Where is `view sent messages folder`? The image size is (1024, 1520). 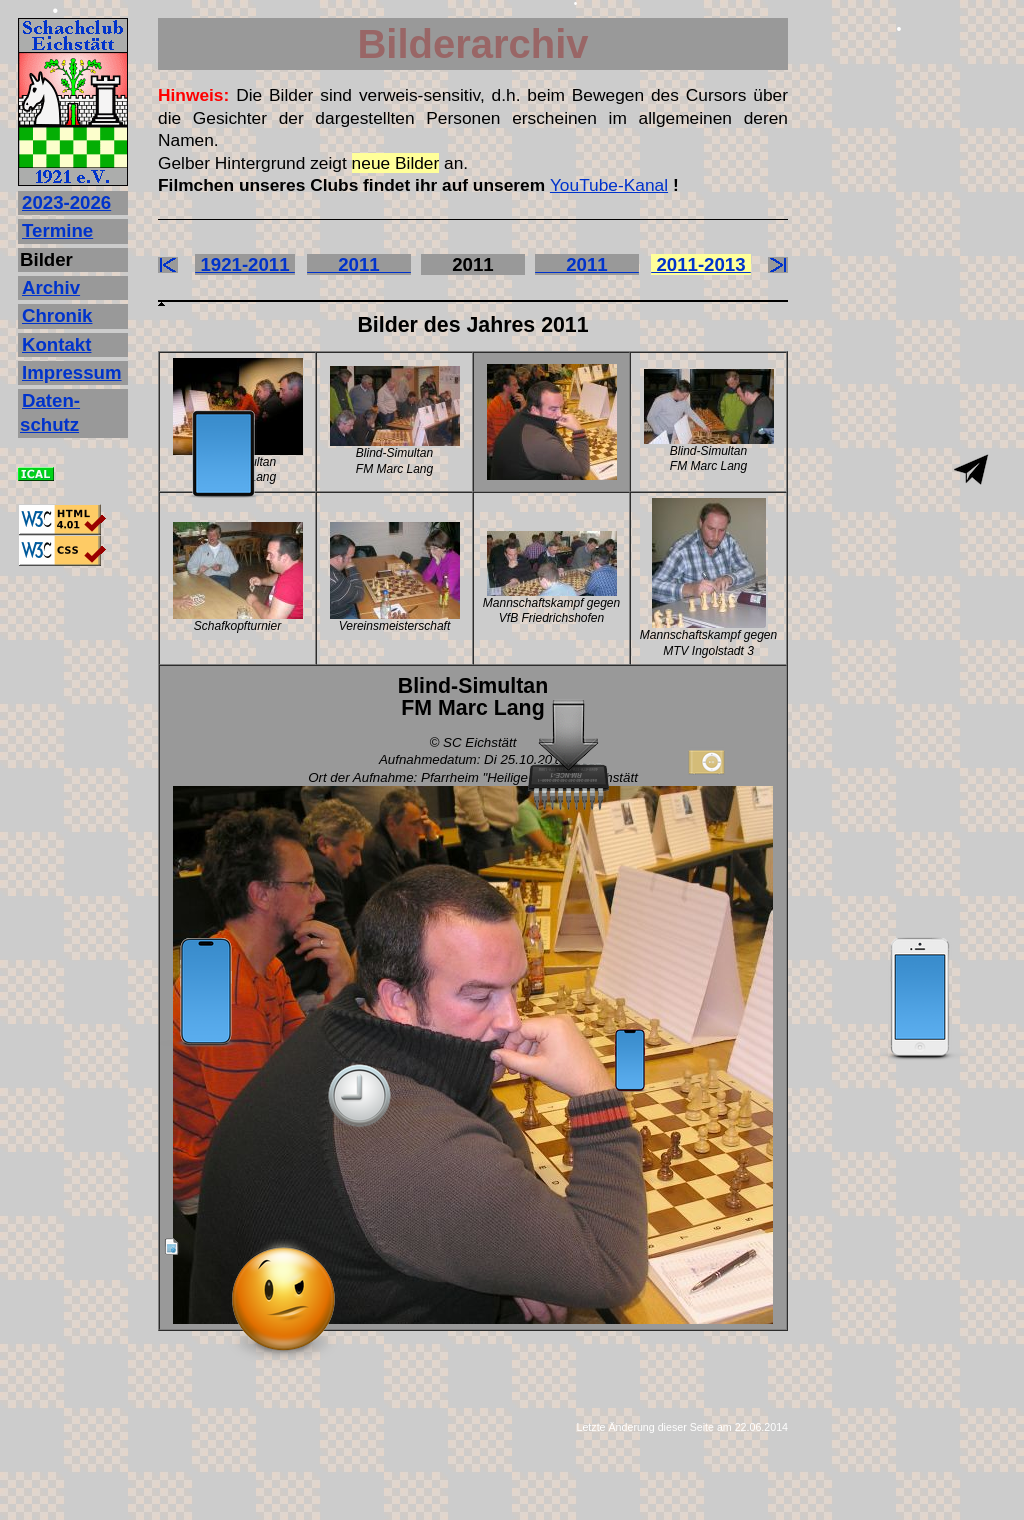
view sent messages folder is located at coordinates (971, 470).